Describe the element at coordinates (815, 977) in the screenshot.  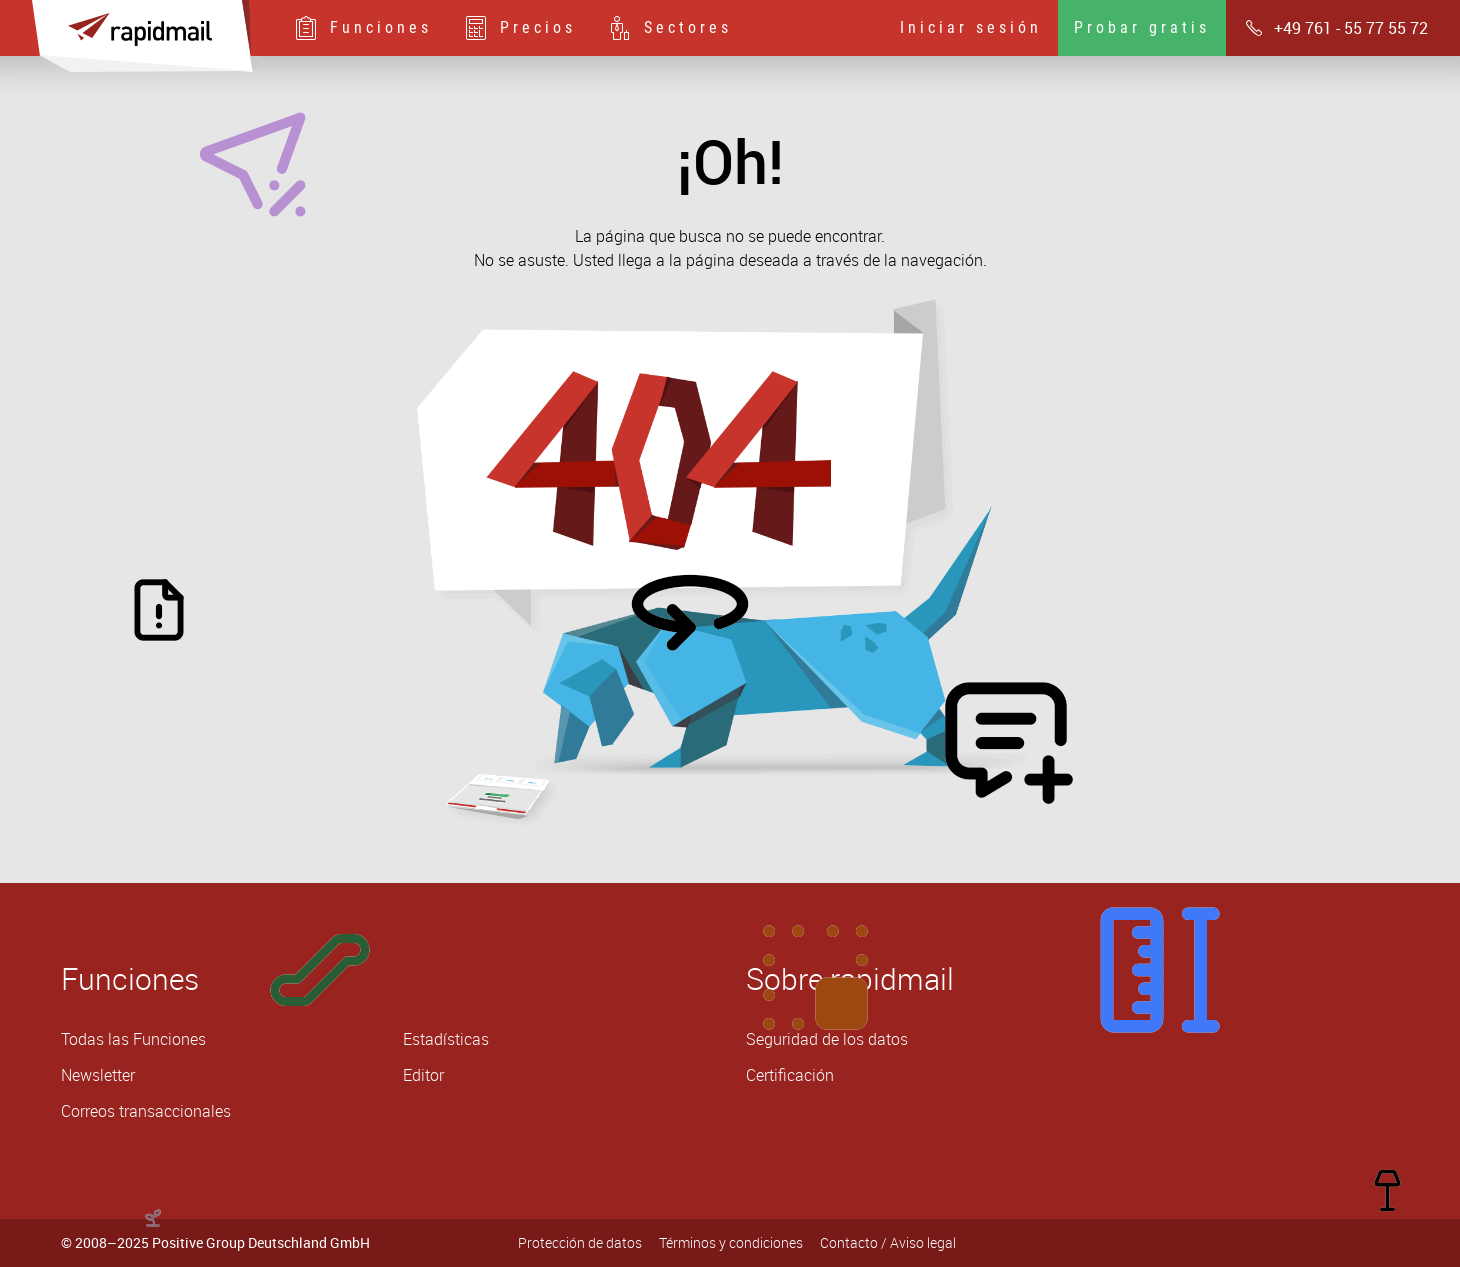
I see `align content to bottom-right corner` at that location.